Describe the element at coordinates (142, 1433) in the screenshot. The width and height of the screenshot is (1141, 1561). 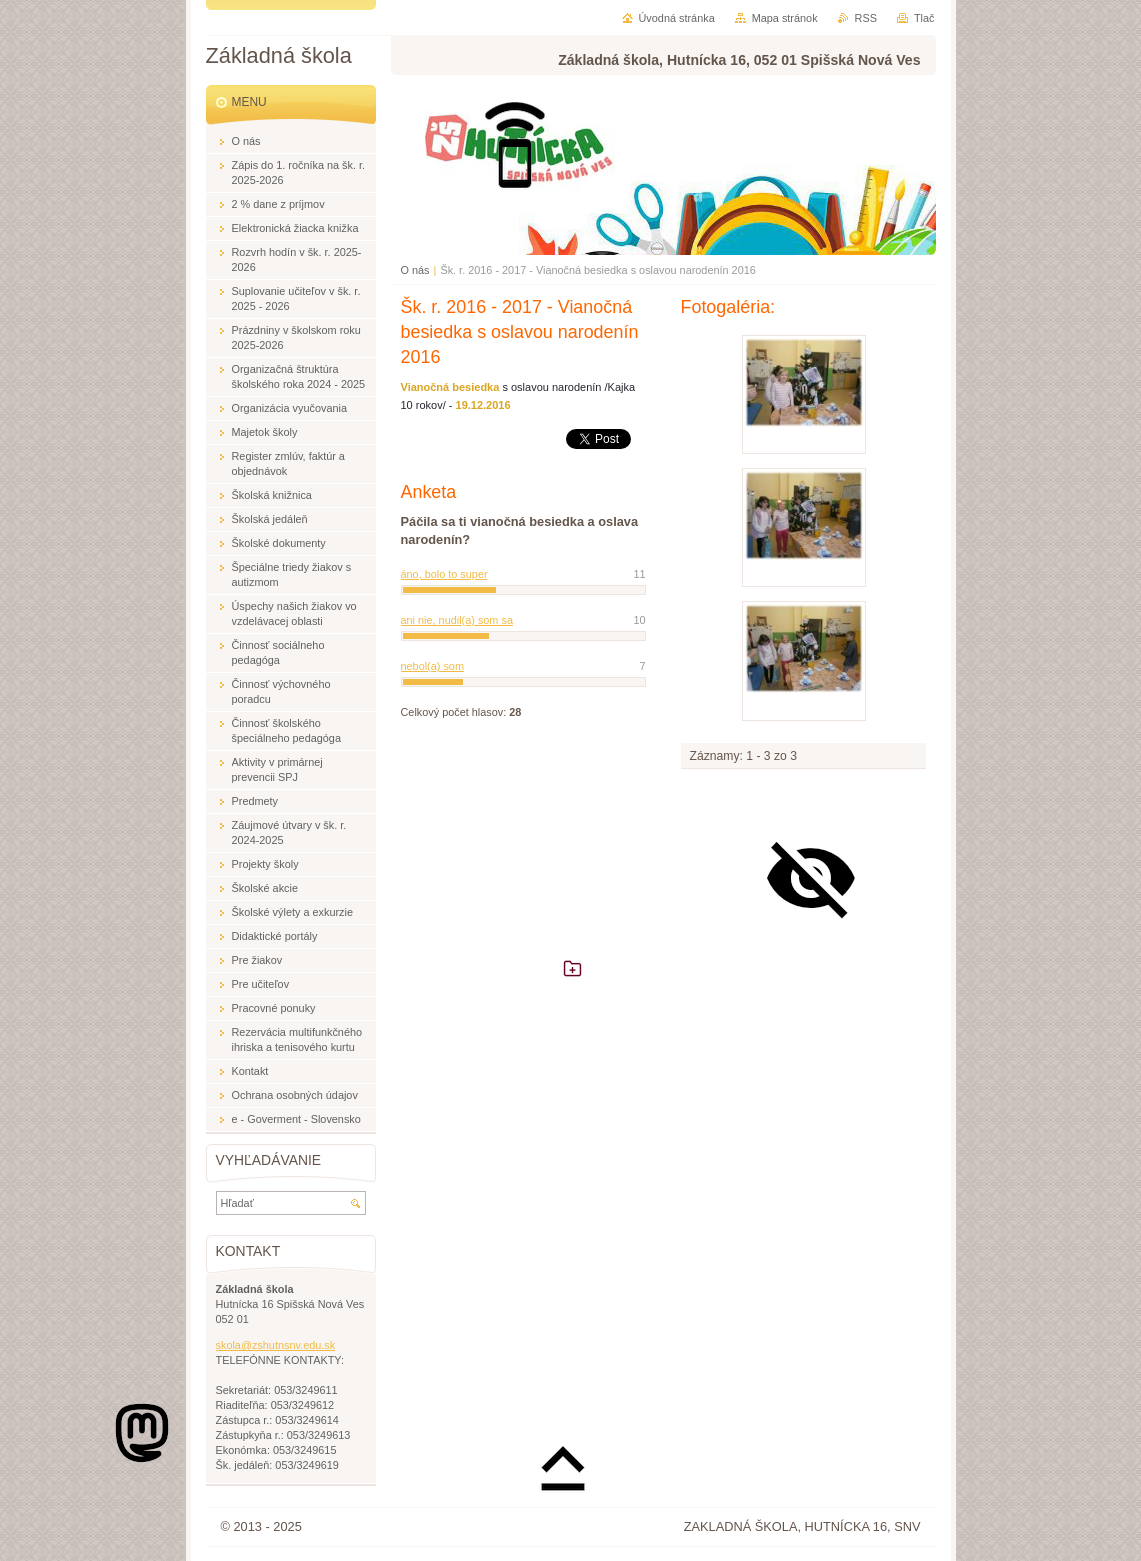
I see `open Mastodon app` at that location.